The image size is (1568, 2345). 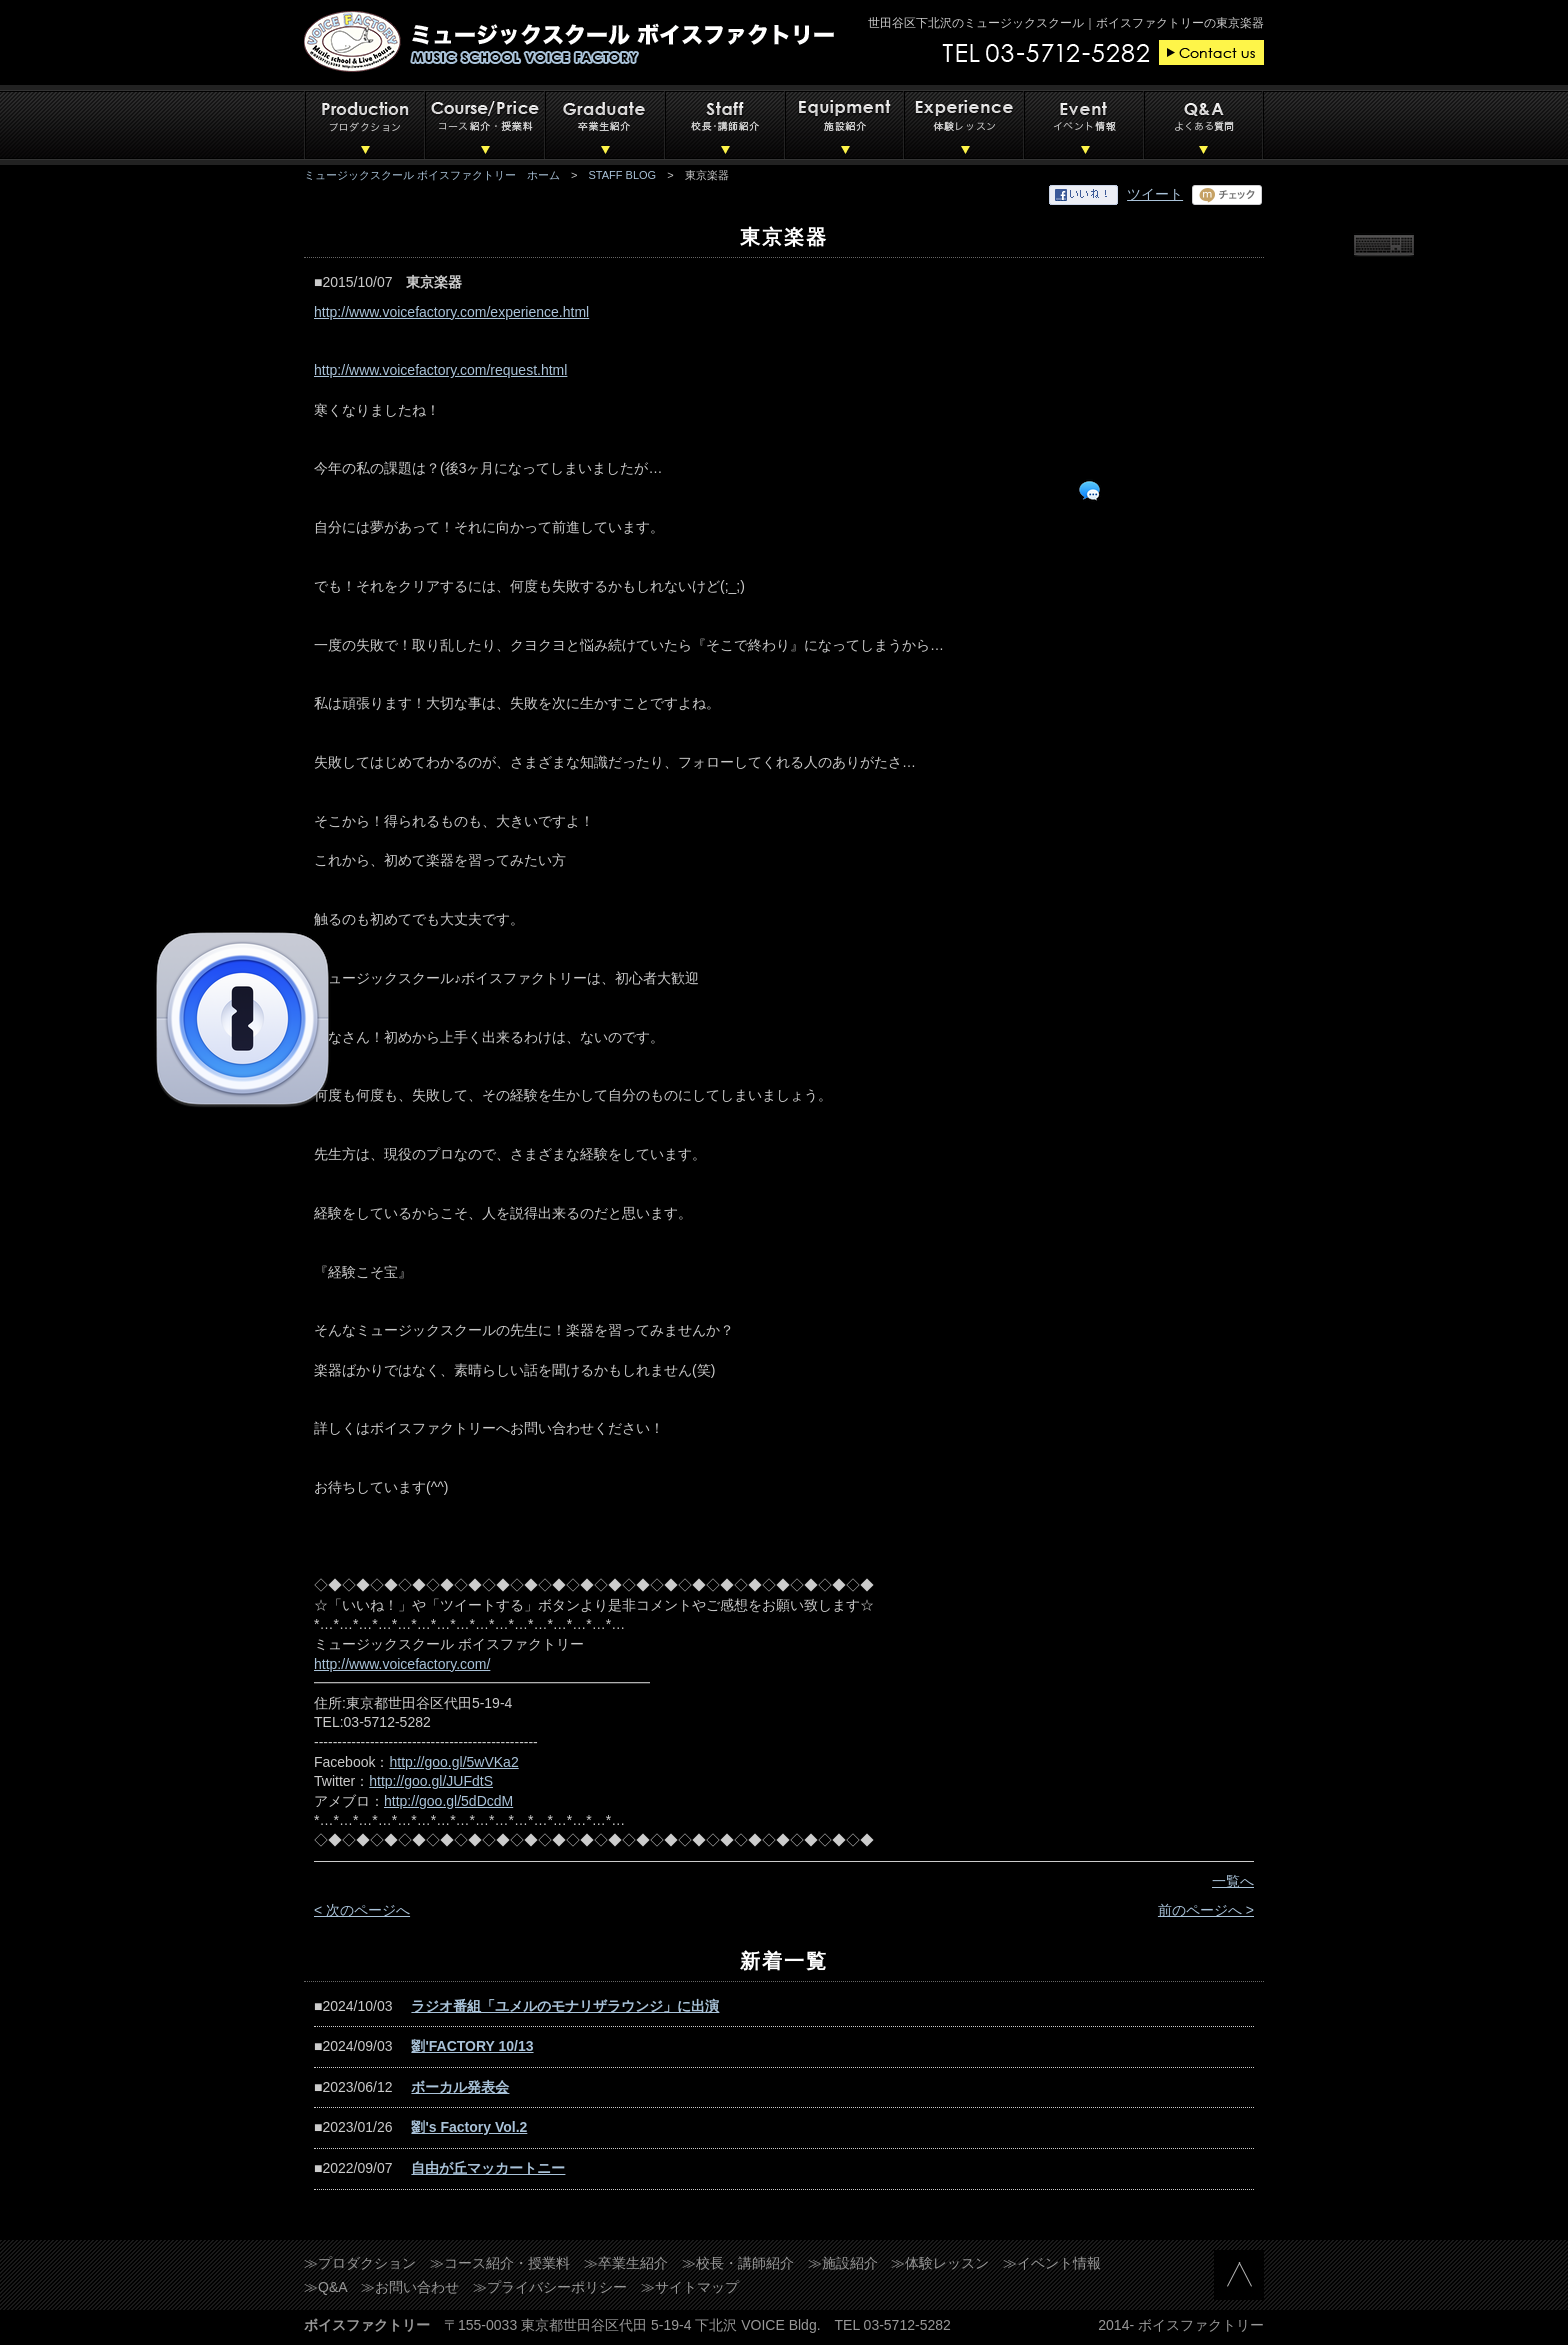 What do you see at coordinates (1384, 245) in the screenshot?
I see `indicates extended keyboard connected via bluetooth` at bounding box center [1384, 245].